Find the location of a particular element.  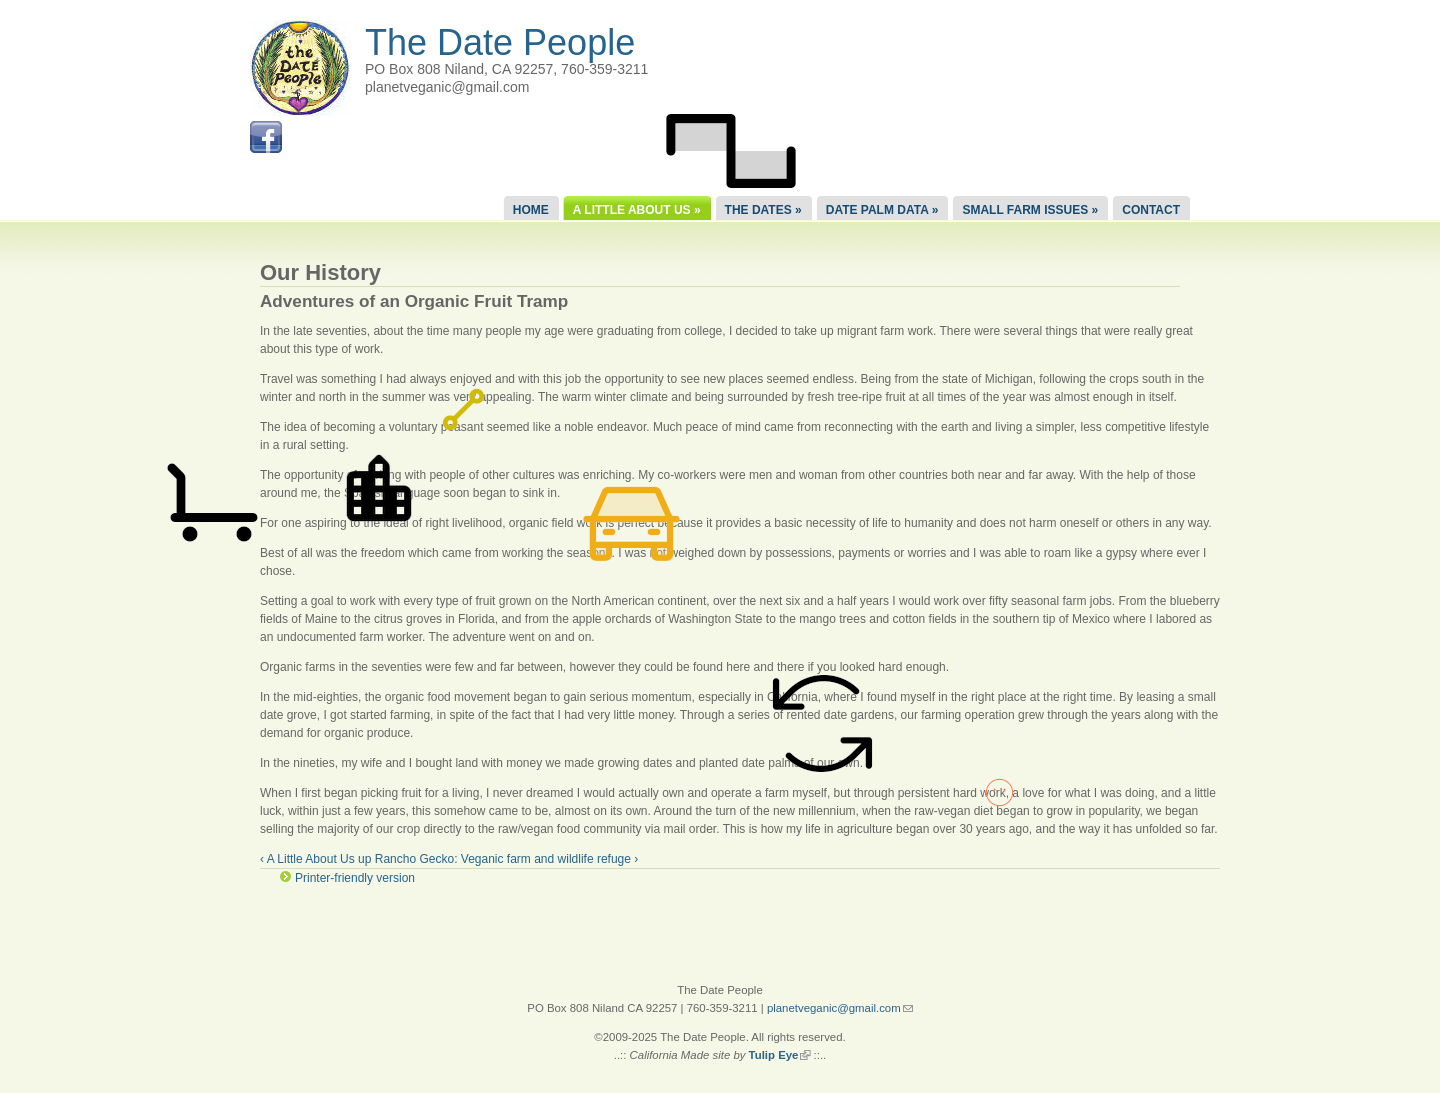

view city or urban locations is located at coordinates (379, 489).